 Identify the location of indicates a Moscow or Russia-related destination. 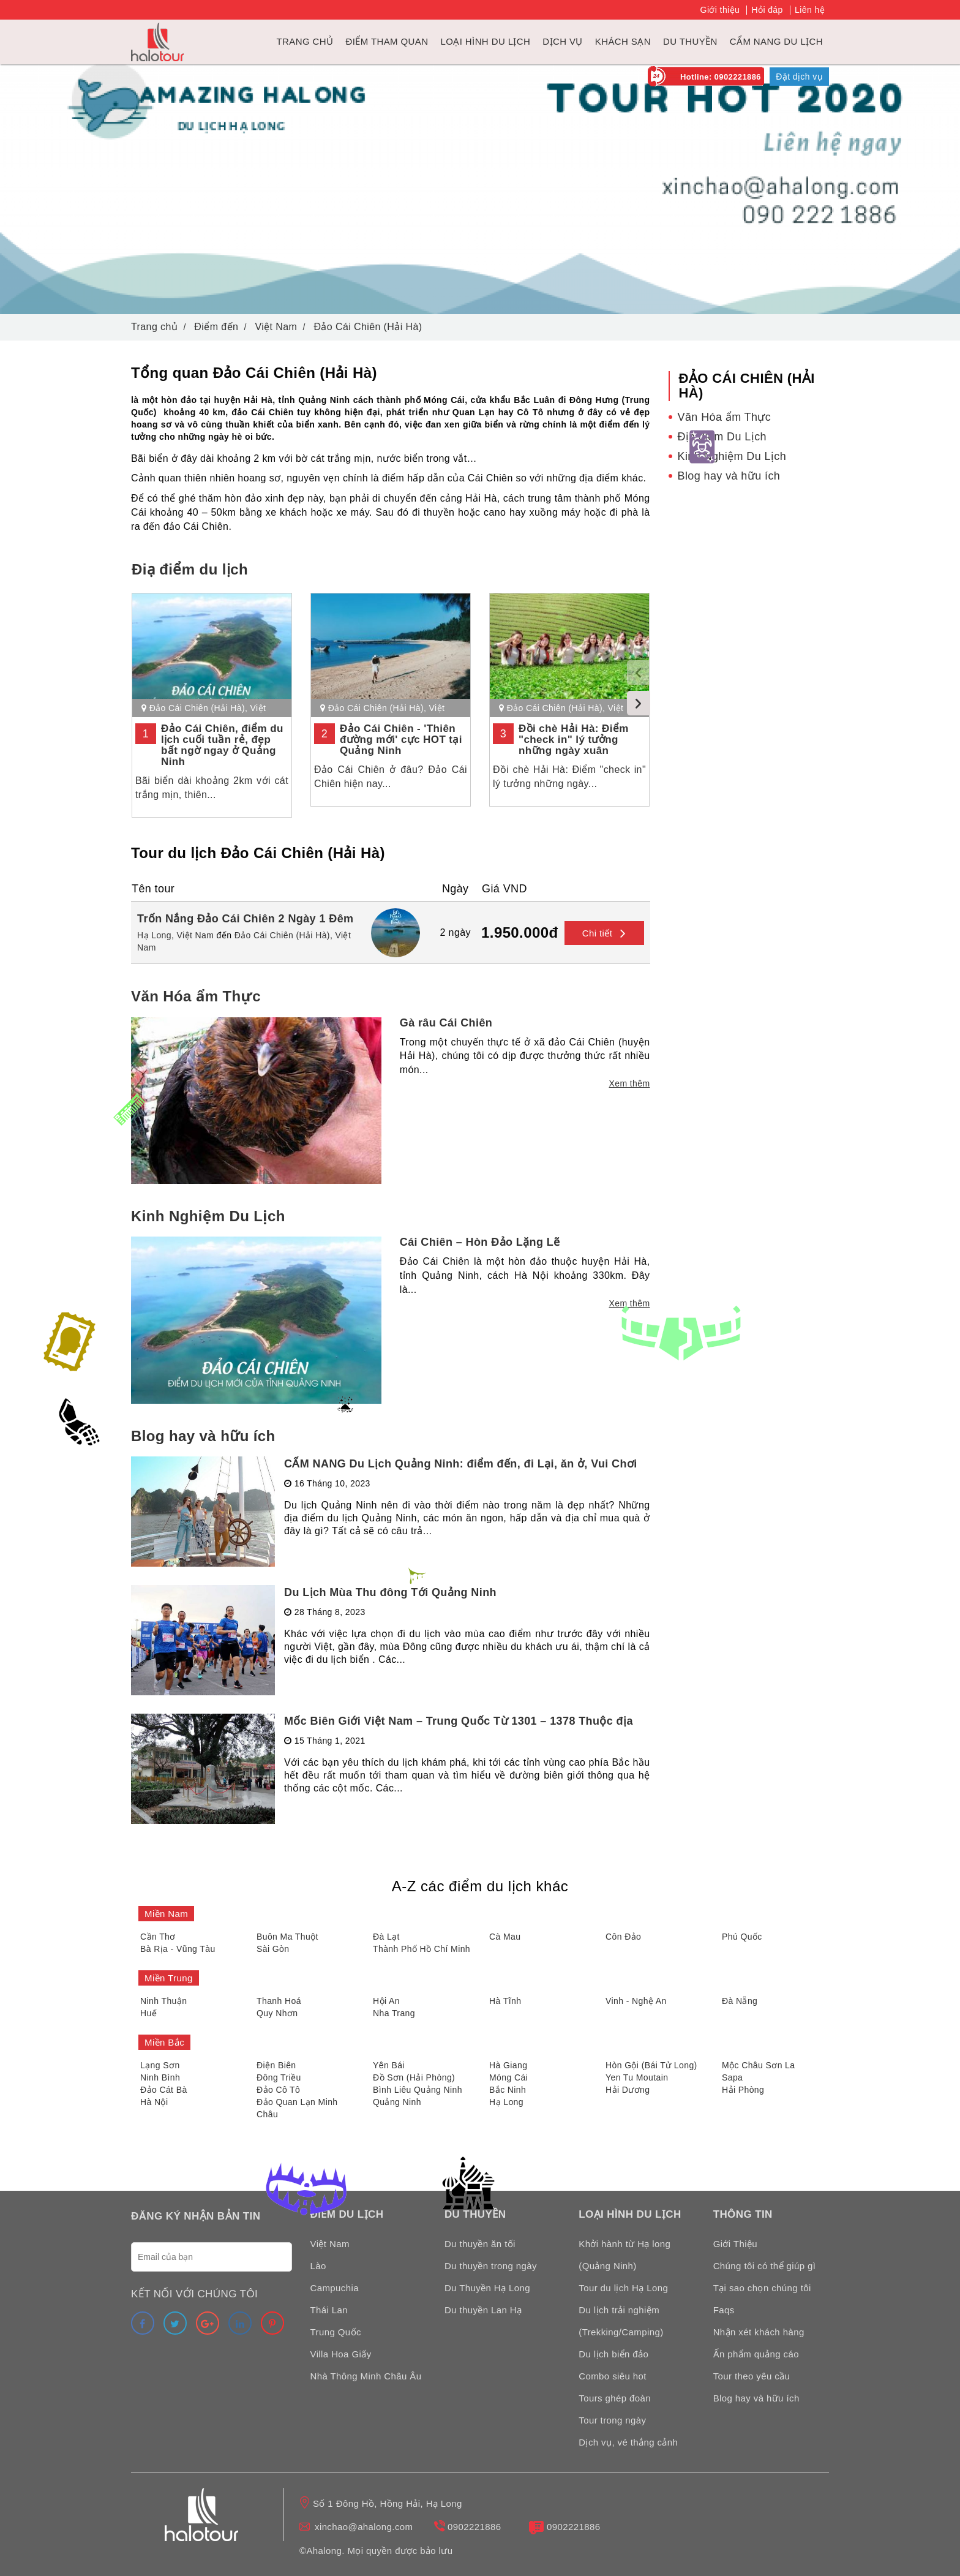
(468, 2183).